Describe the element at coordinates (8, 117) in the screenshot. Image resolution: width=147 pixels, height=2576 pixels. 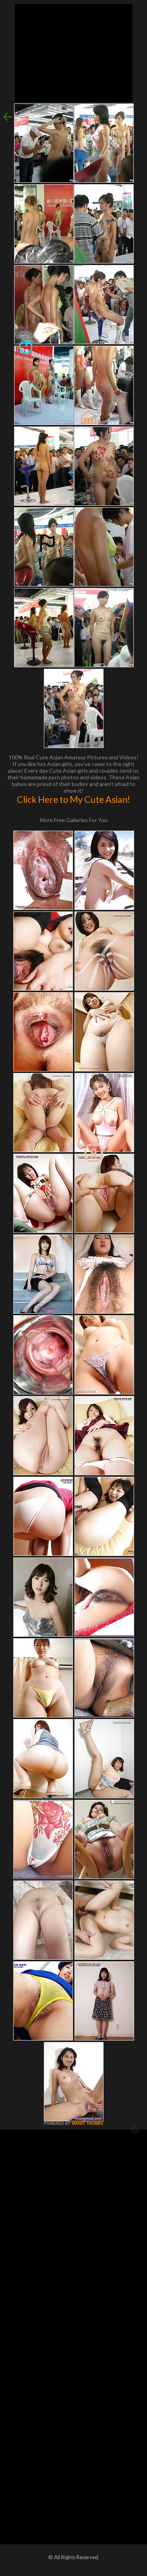
I see `go back to the previous screen` at that location.